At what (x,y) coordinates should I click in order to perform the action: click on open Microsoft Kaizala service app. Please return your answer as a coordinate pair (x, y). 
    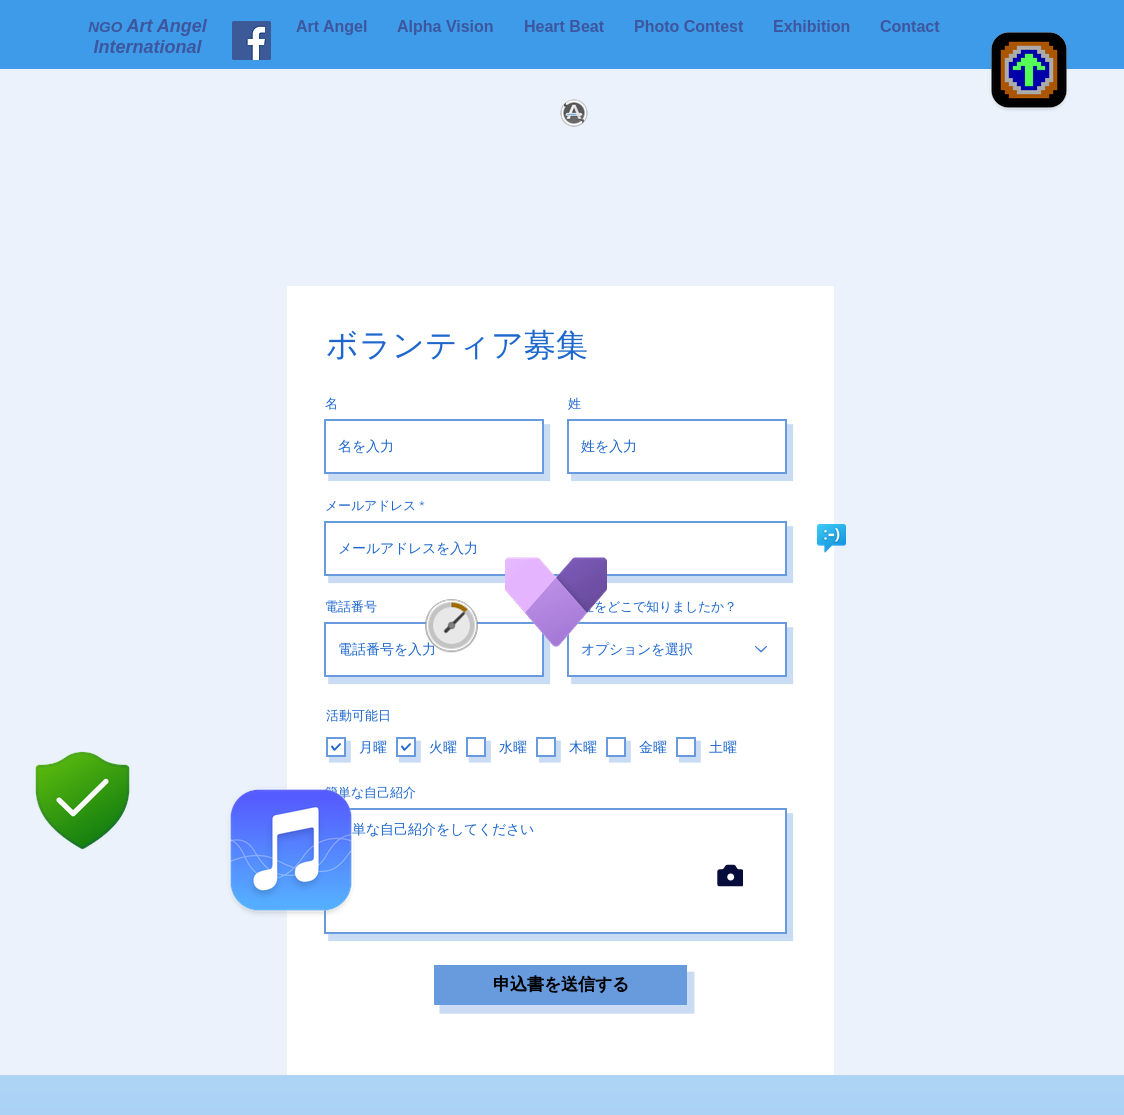
    Looking at the image, I should click on (556, 602).